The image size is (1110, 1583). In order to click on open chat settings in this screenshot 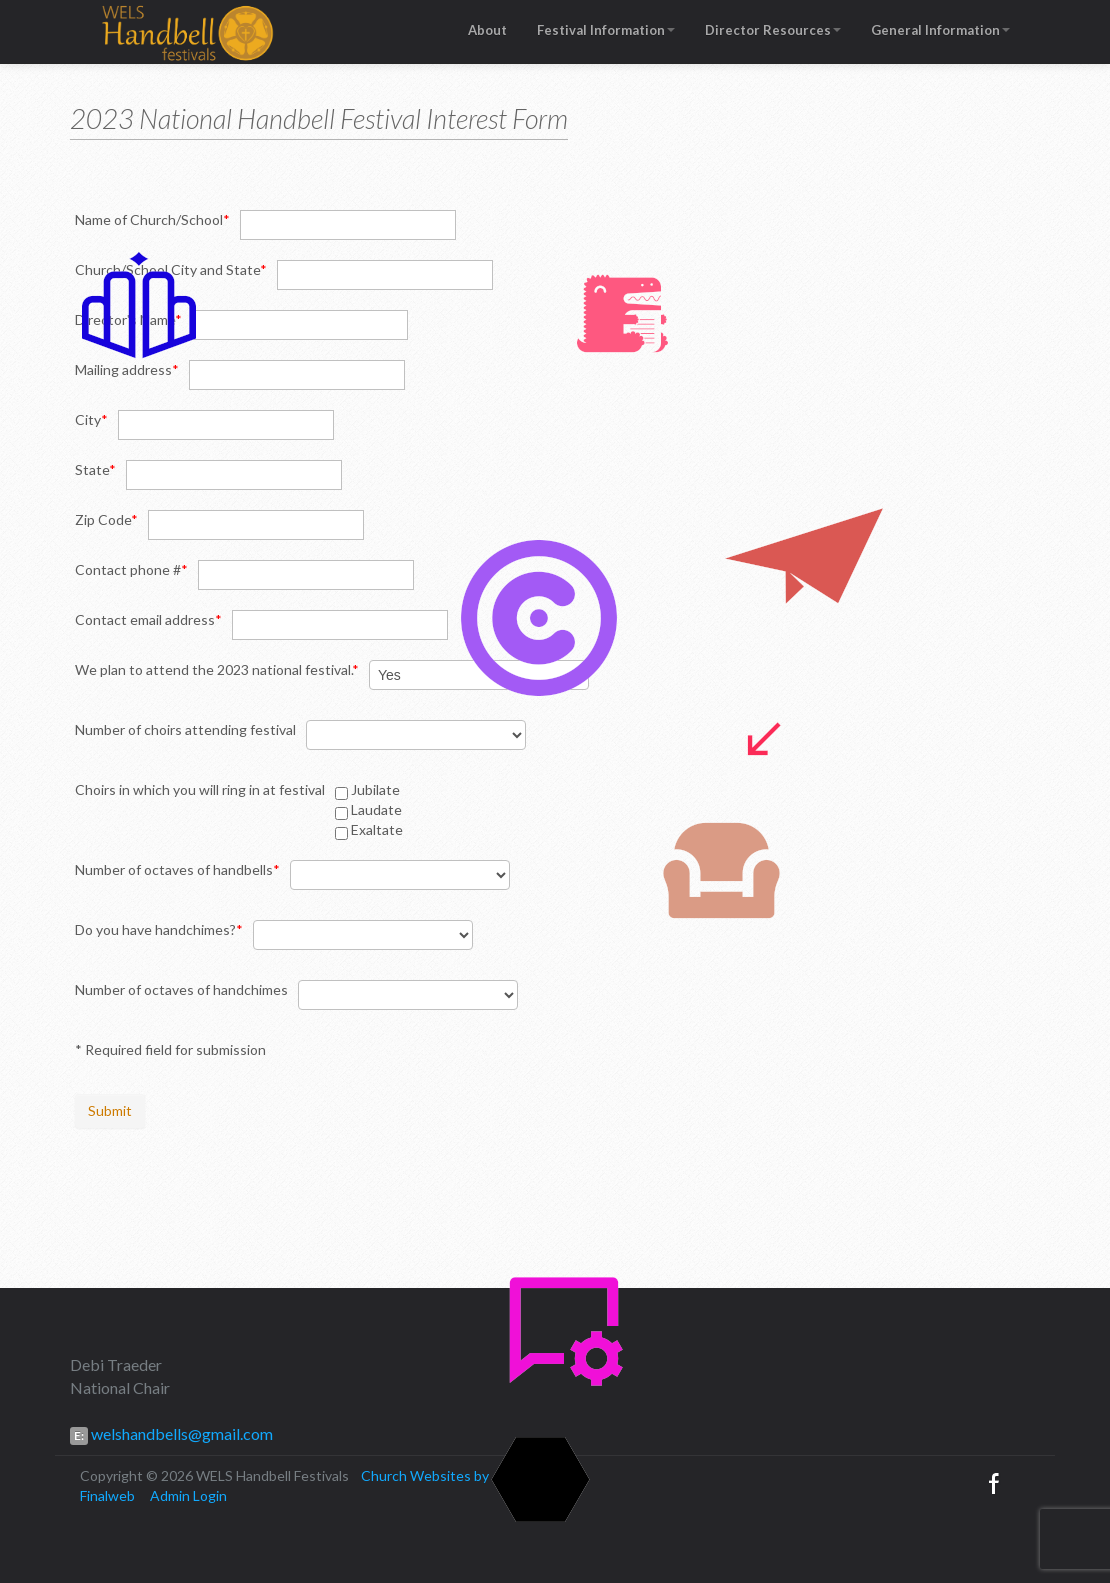, I will do `click(564, 1326)`.